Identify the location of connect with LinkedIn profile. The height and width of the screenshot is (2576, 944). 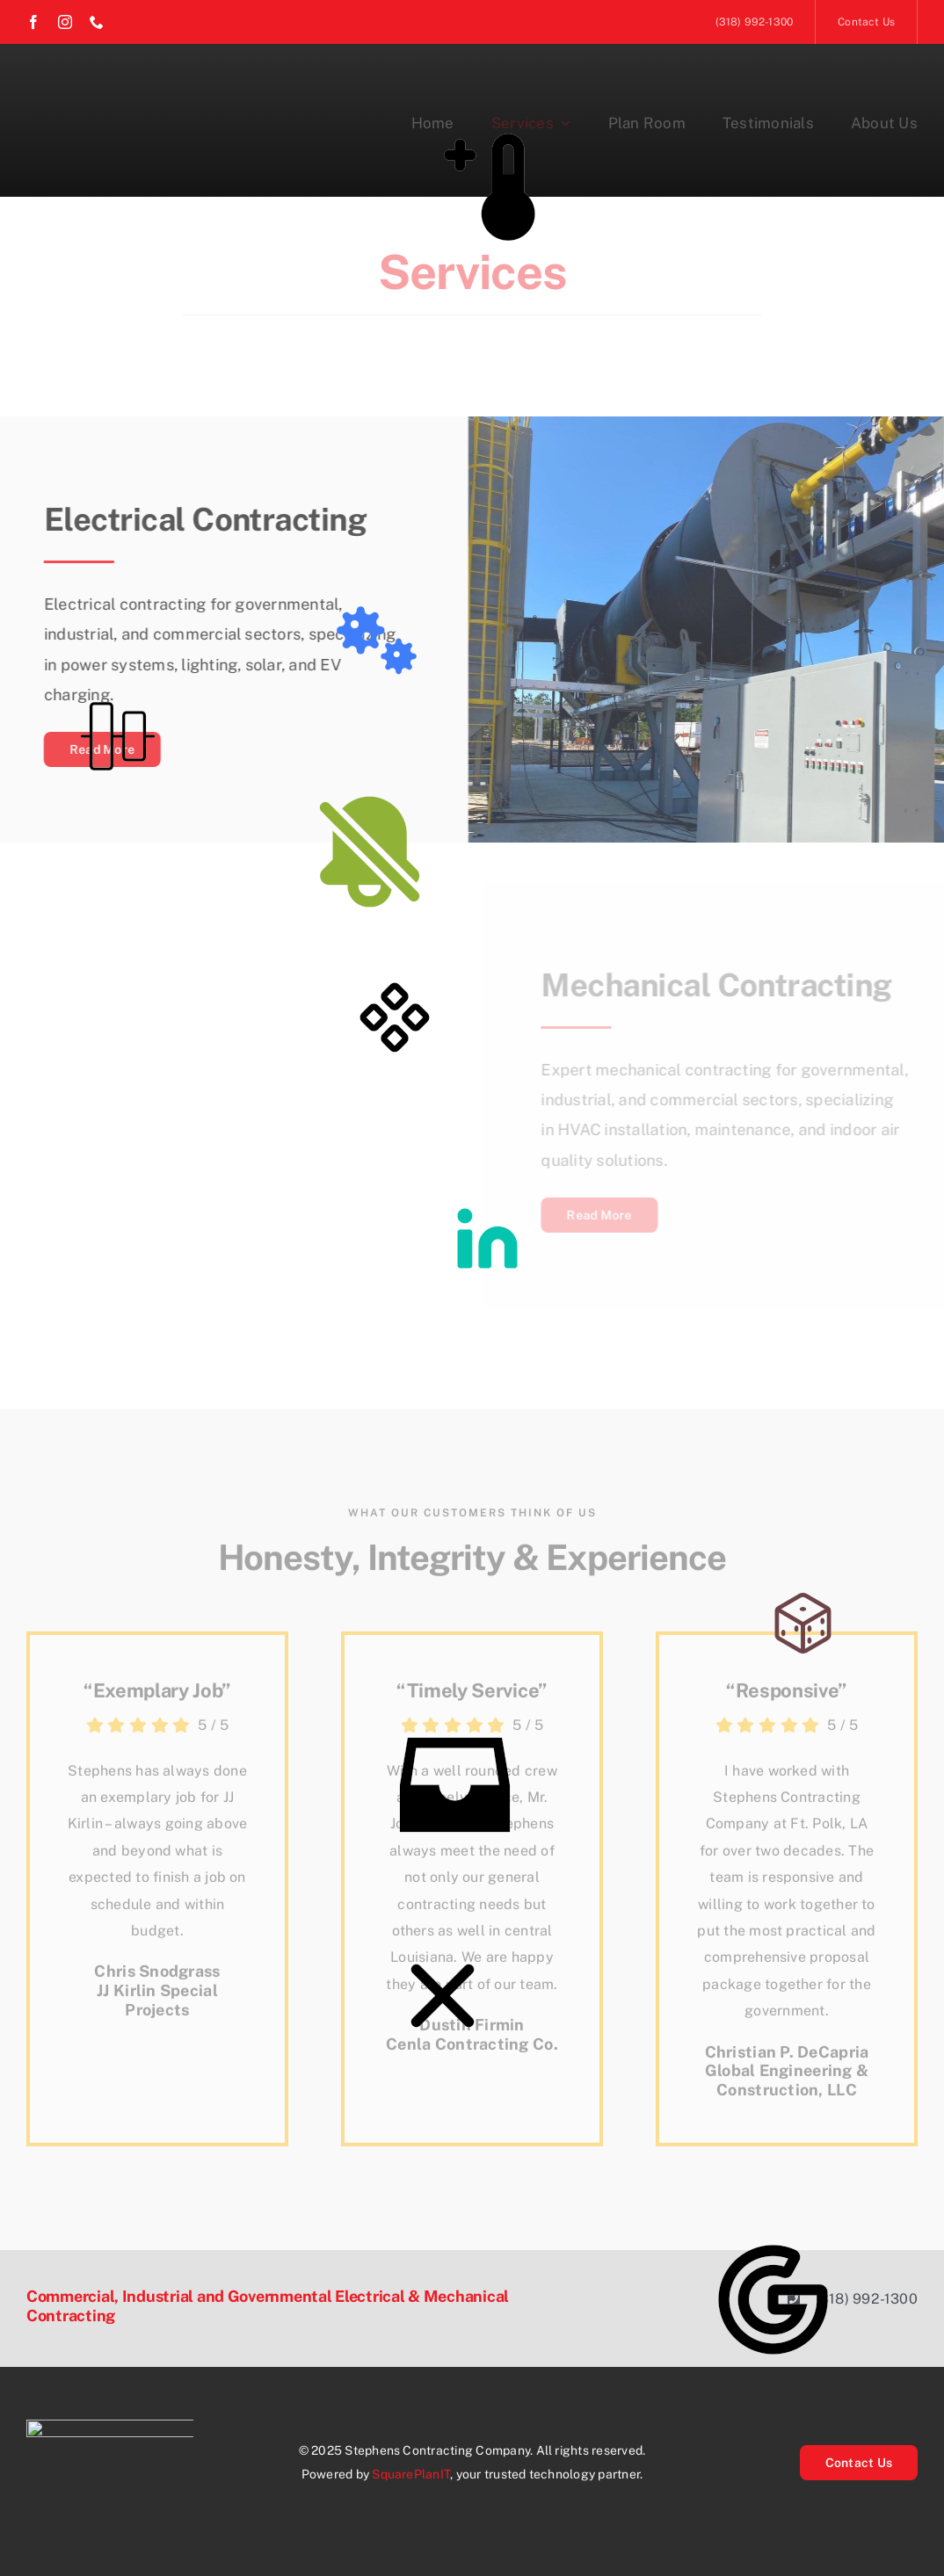
(487, 1238).